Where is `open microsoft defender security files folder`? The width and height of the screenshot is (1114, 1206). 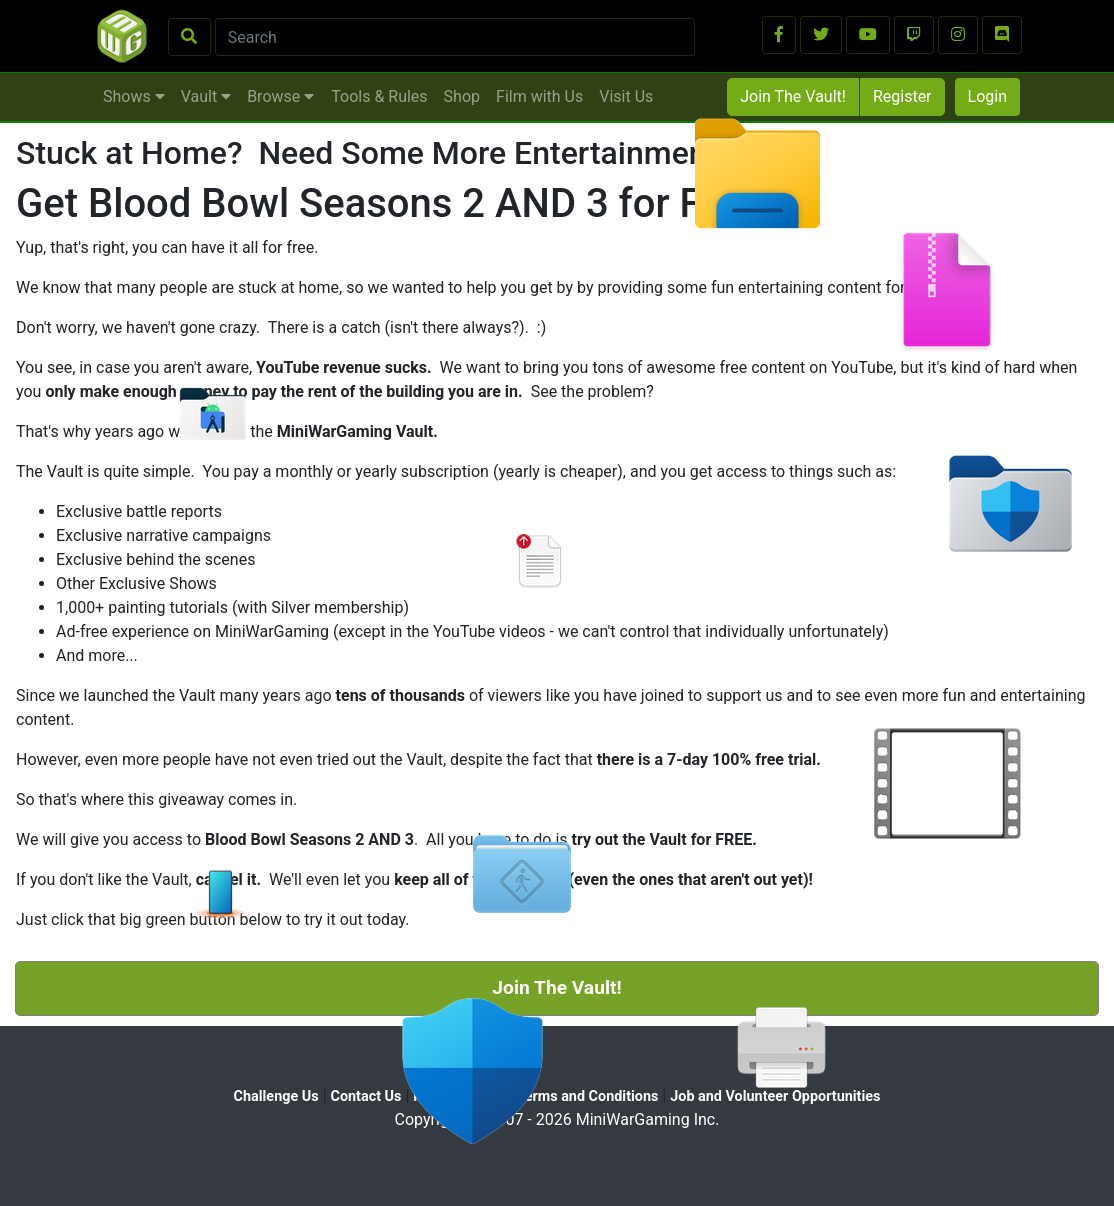
open microsoft defender security files folder is located at coordinates (1010, 507).